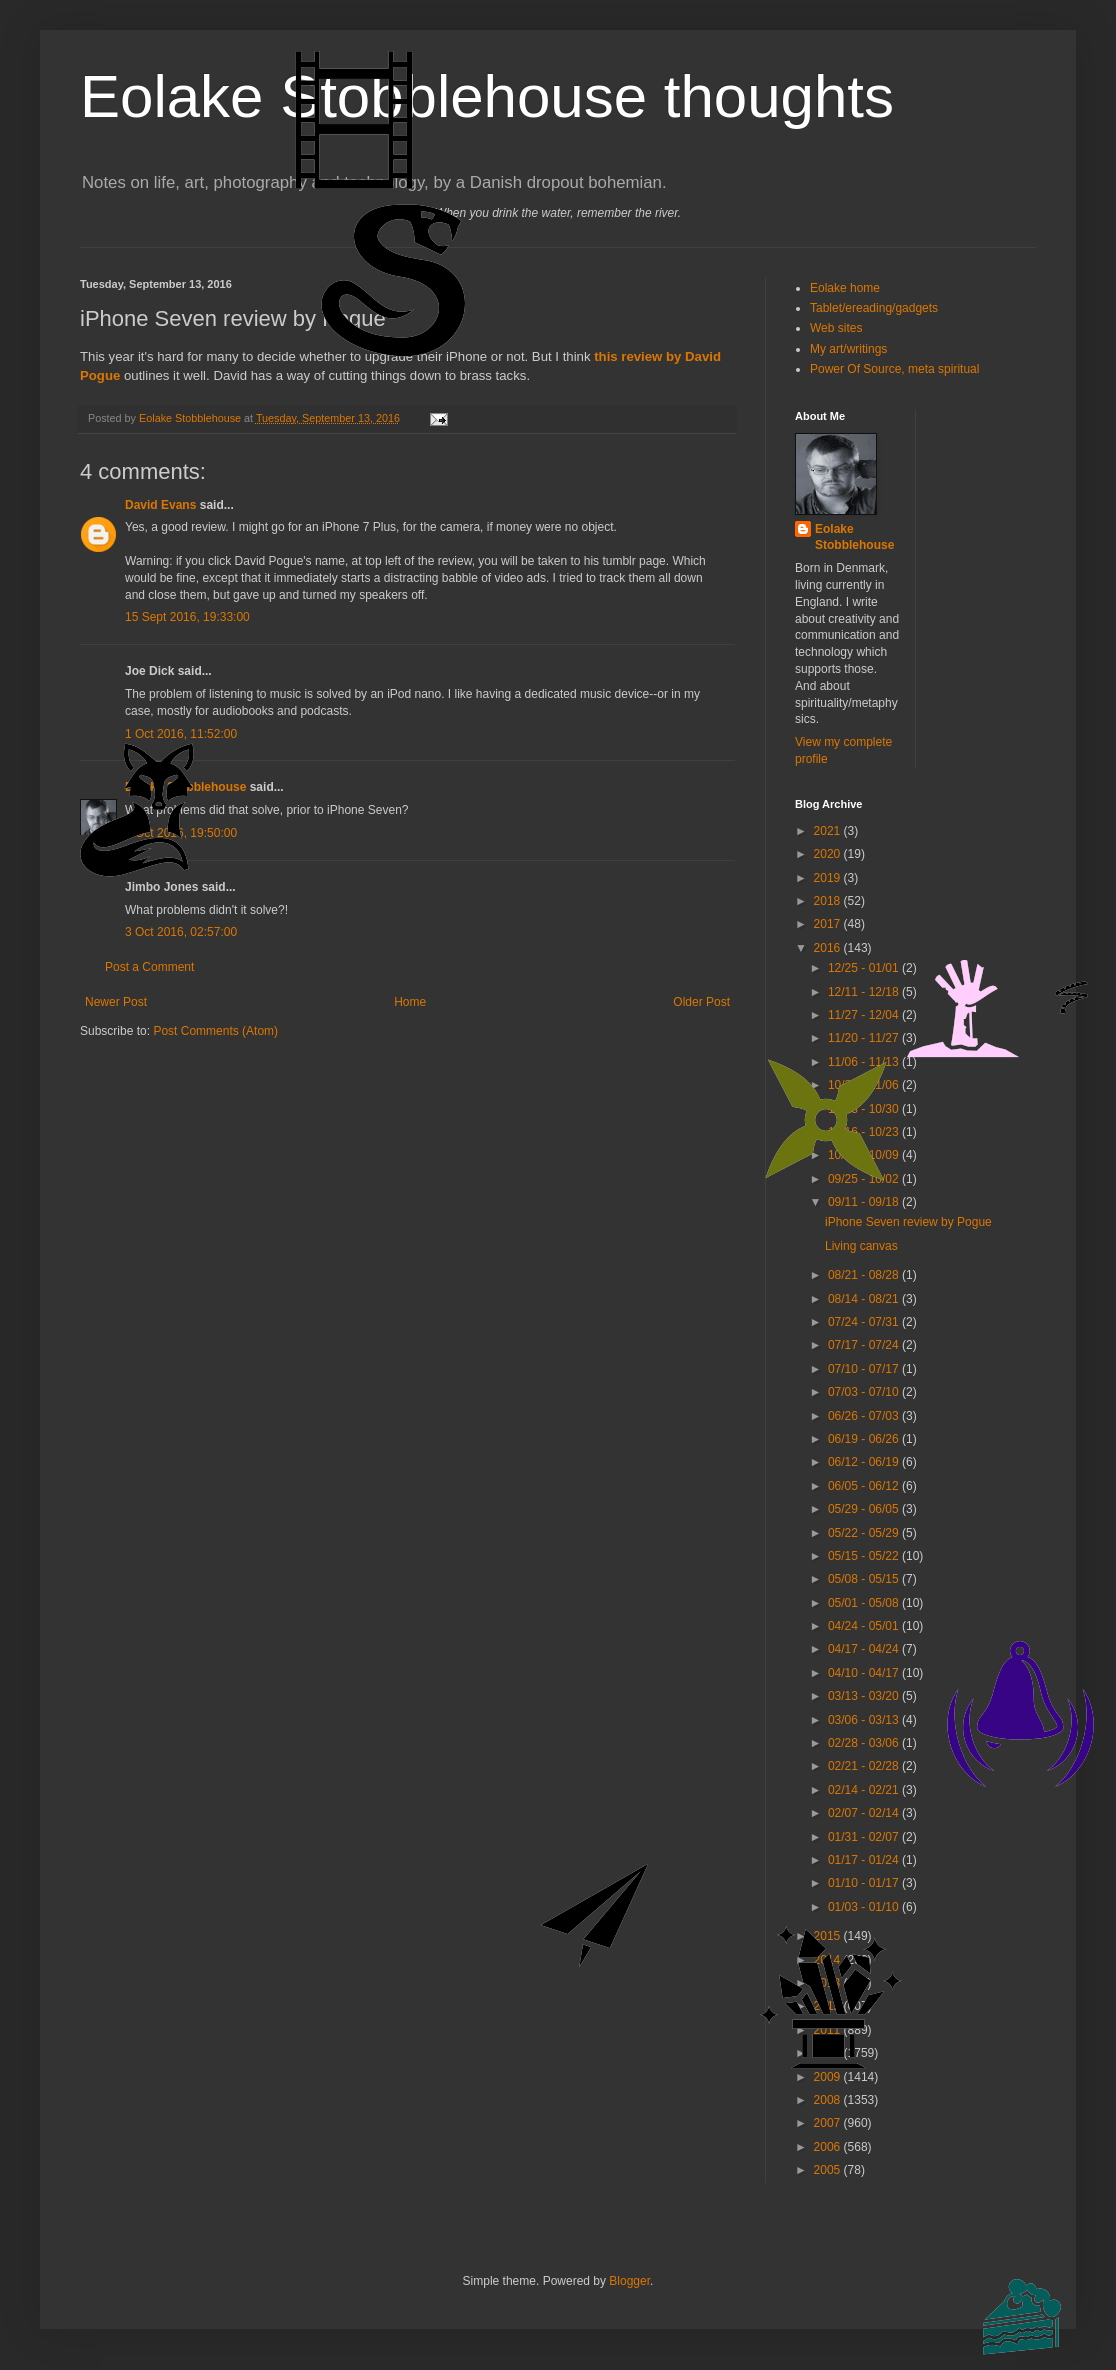 Image resolution: width=1116 pixels, height=2370 pixels. Describe the element at coordinates (1022, 2318) in the screenshot. I see `view birthday or celebration events` at that location.